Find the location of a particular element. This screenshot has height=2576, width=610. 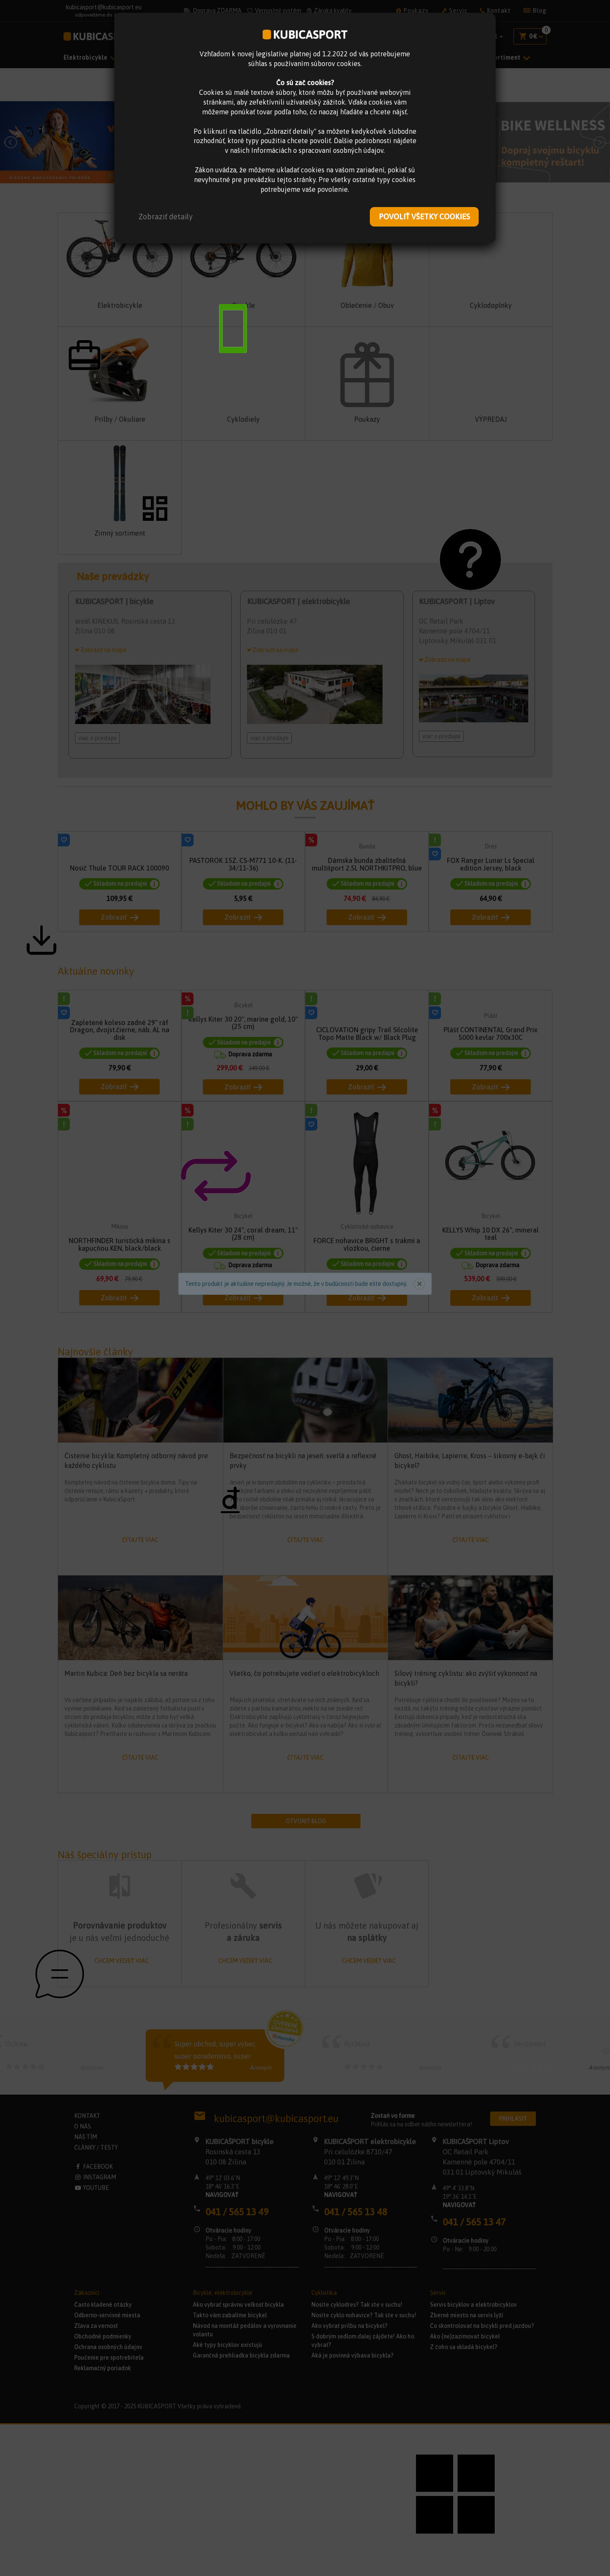

indicates Vietnamese dong currency is located at coordinates (230, 1500).